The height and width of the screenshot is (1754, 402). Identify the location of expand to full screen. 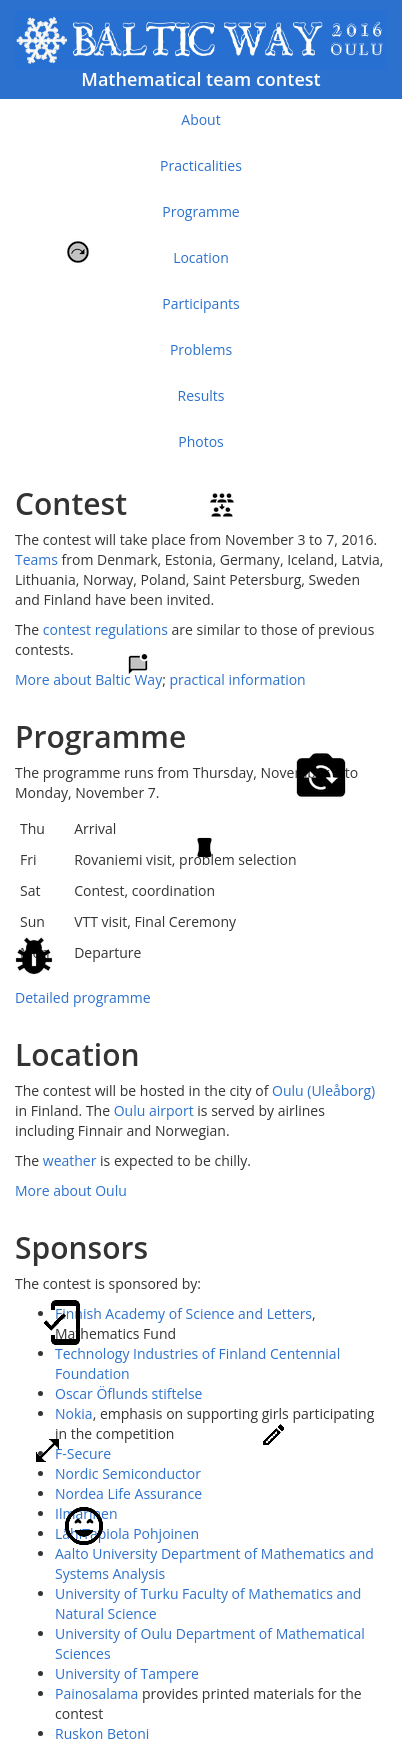
(47, 1450).